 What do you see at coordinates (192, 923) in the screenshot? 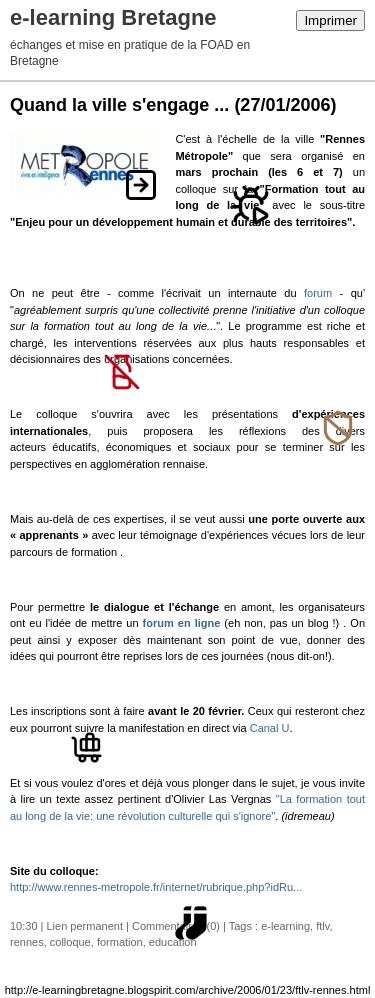
I see `browse socks or hosiery products` at bounding box center [192, 923].